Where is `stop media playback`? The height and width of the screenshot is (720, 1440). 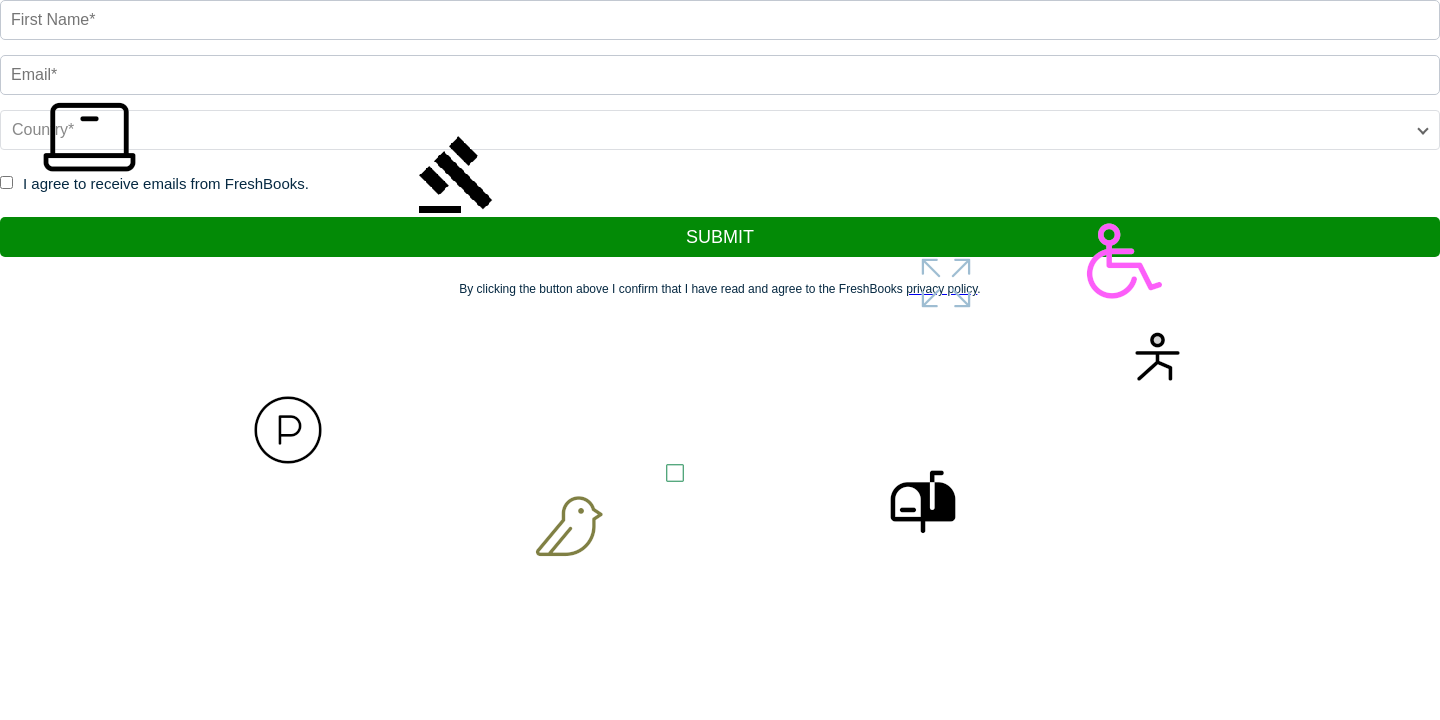
stop media playback is located at coordinates (675, 473).